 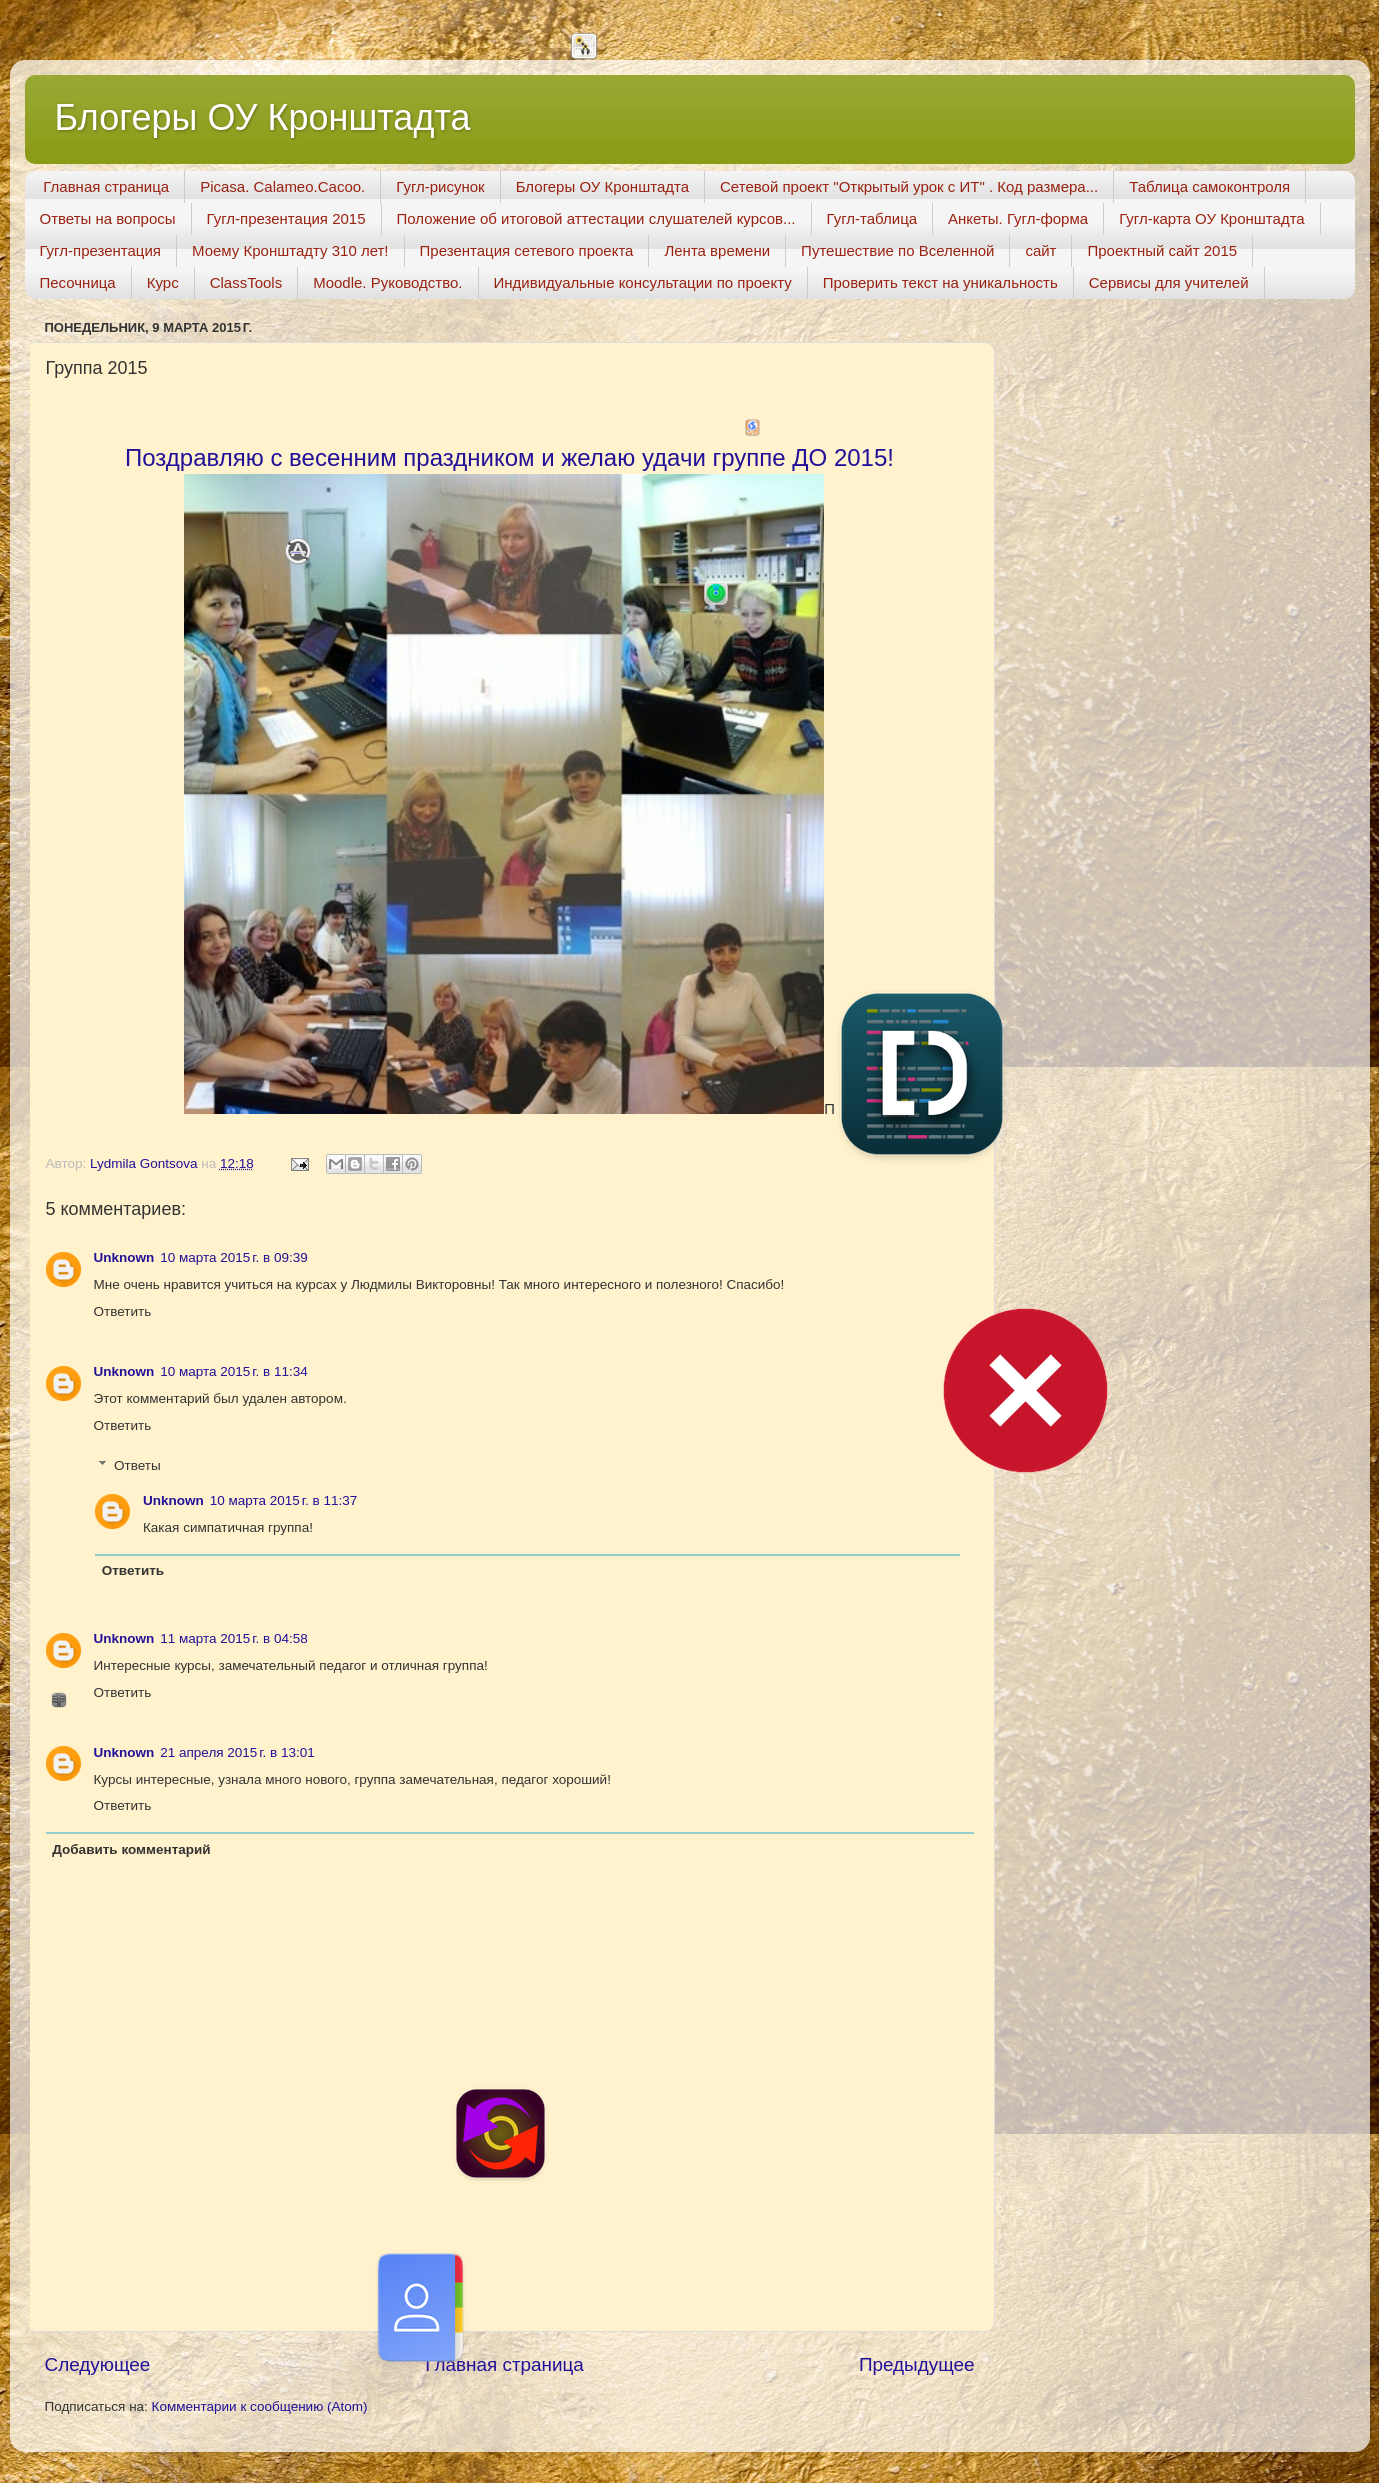 I want to click on open Find My app to locate devices or people, so click(x=716, y=593).